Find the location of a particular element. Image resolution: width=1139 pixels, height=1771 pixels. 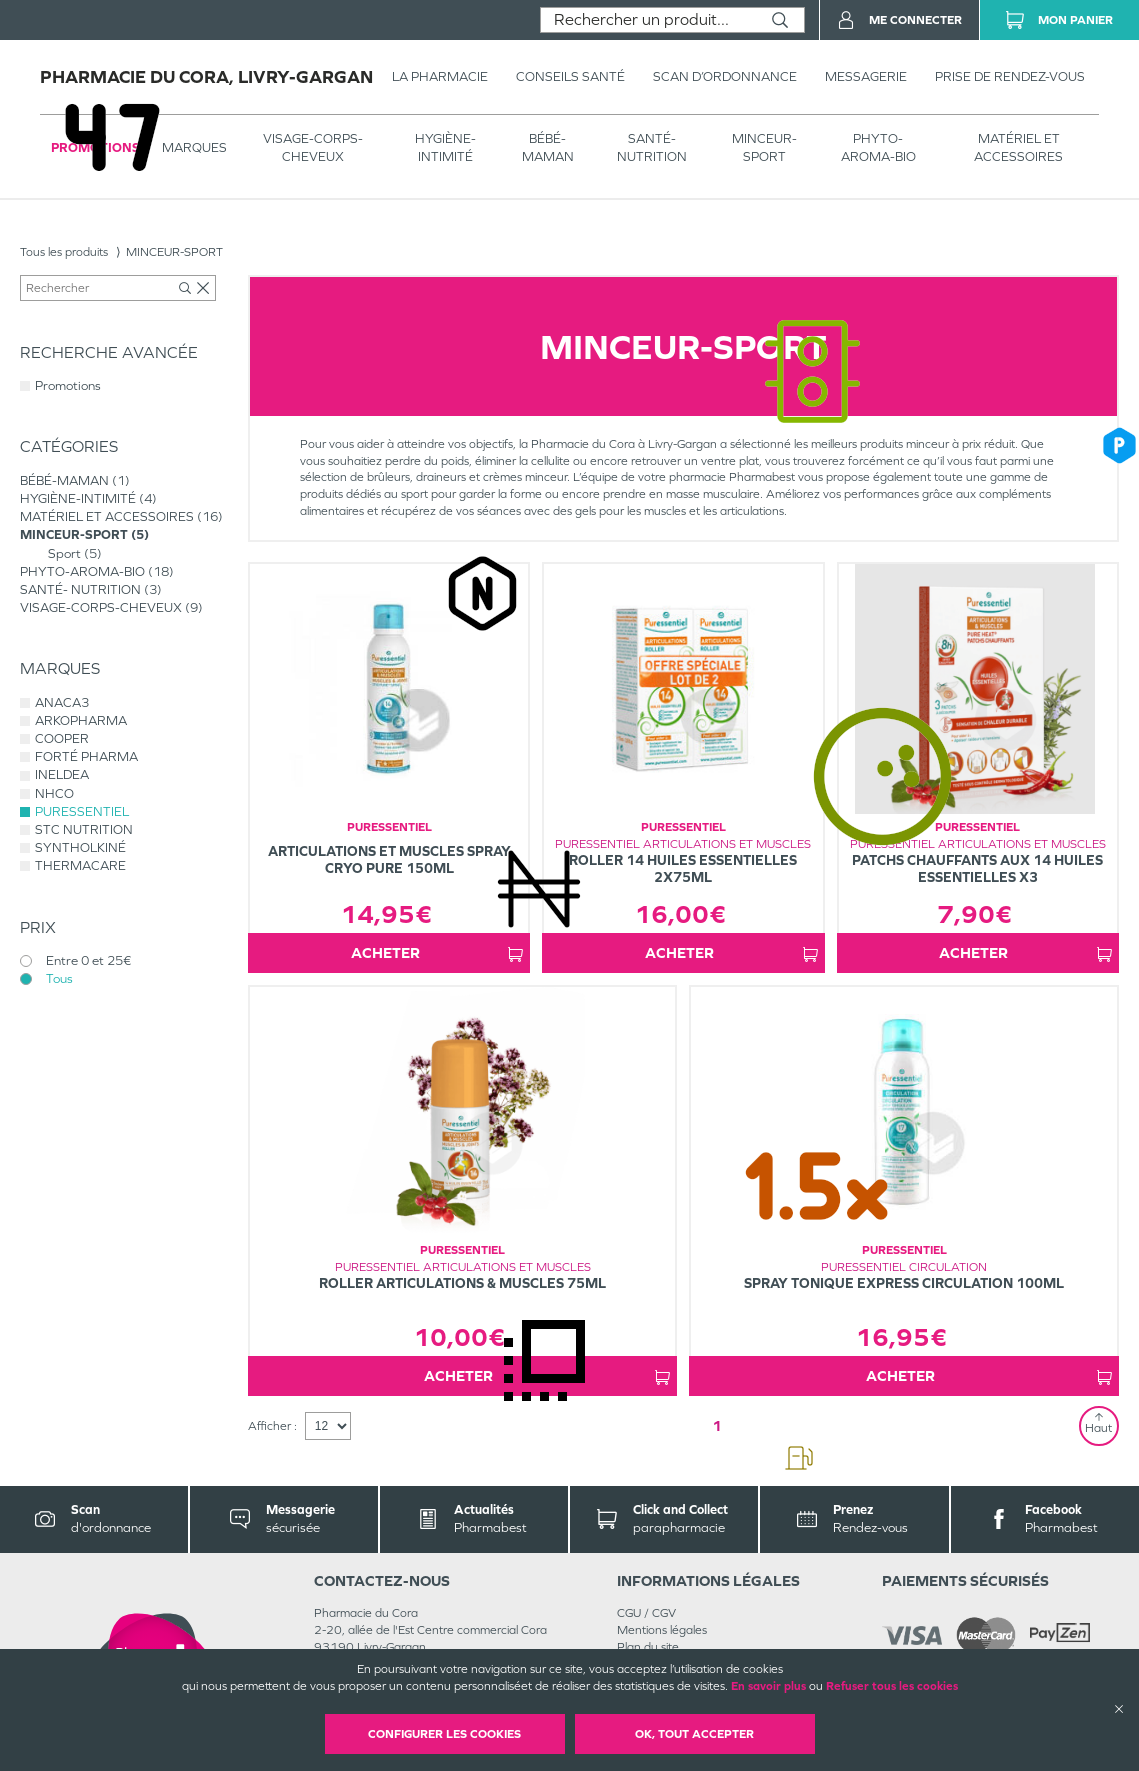

parking feature or location marker is located at coordinates (1119, 445).